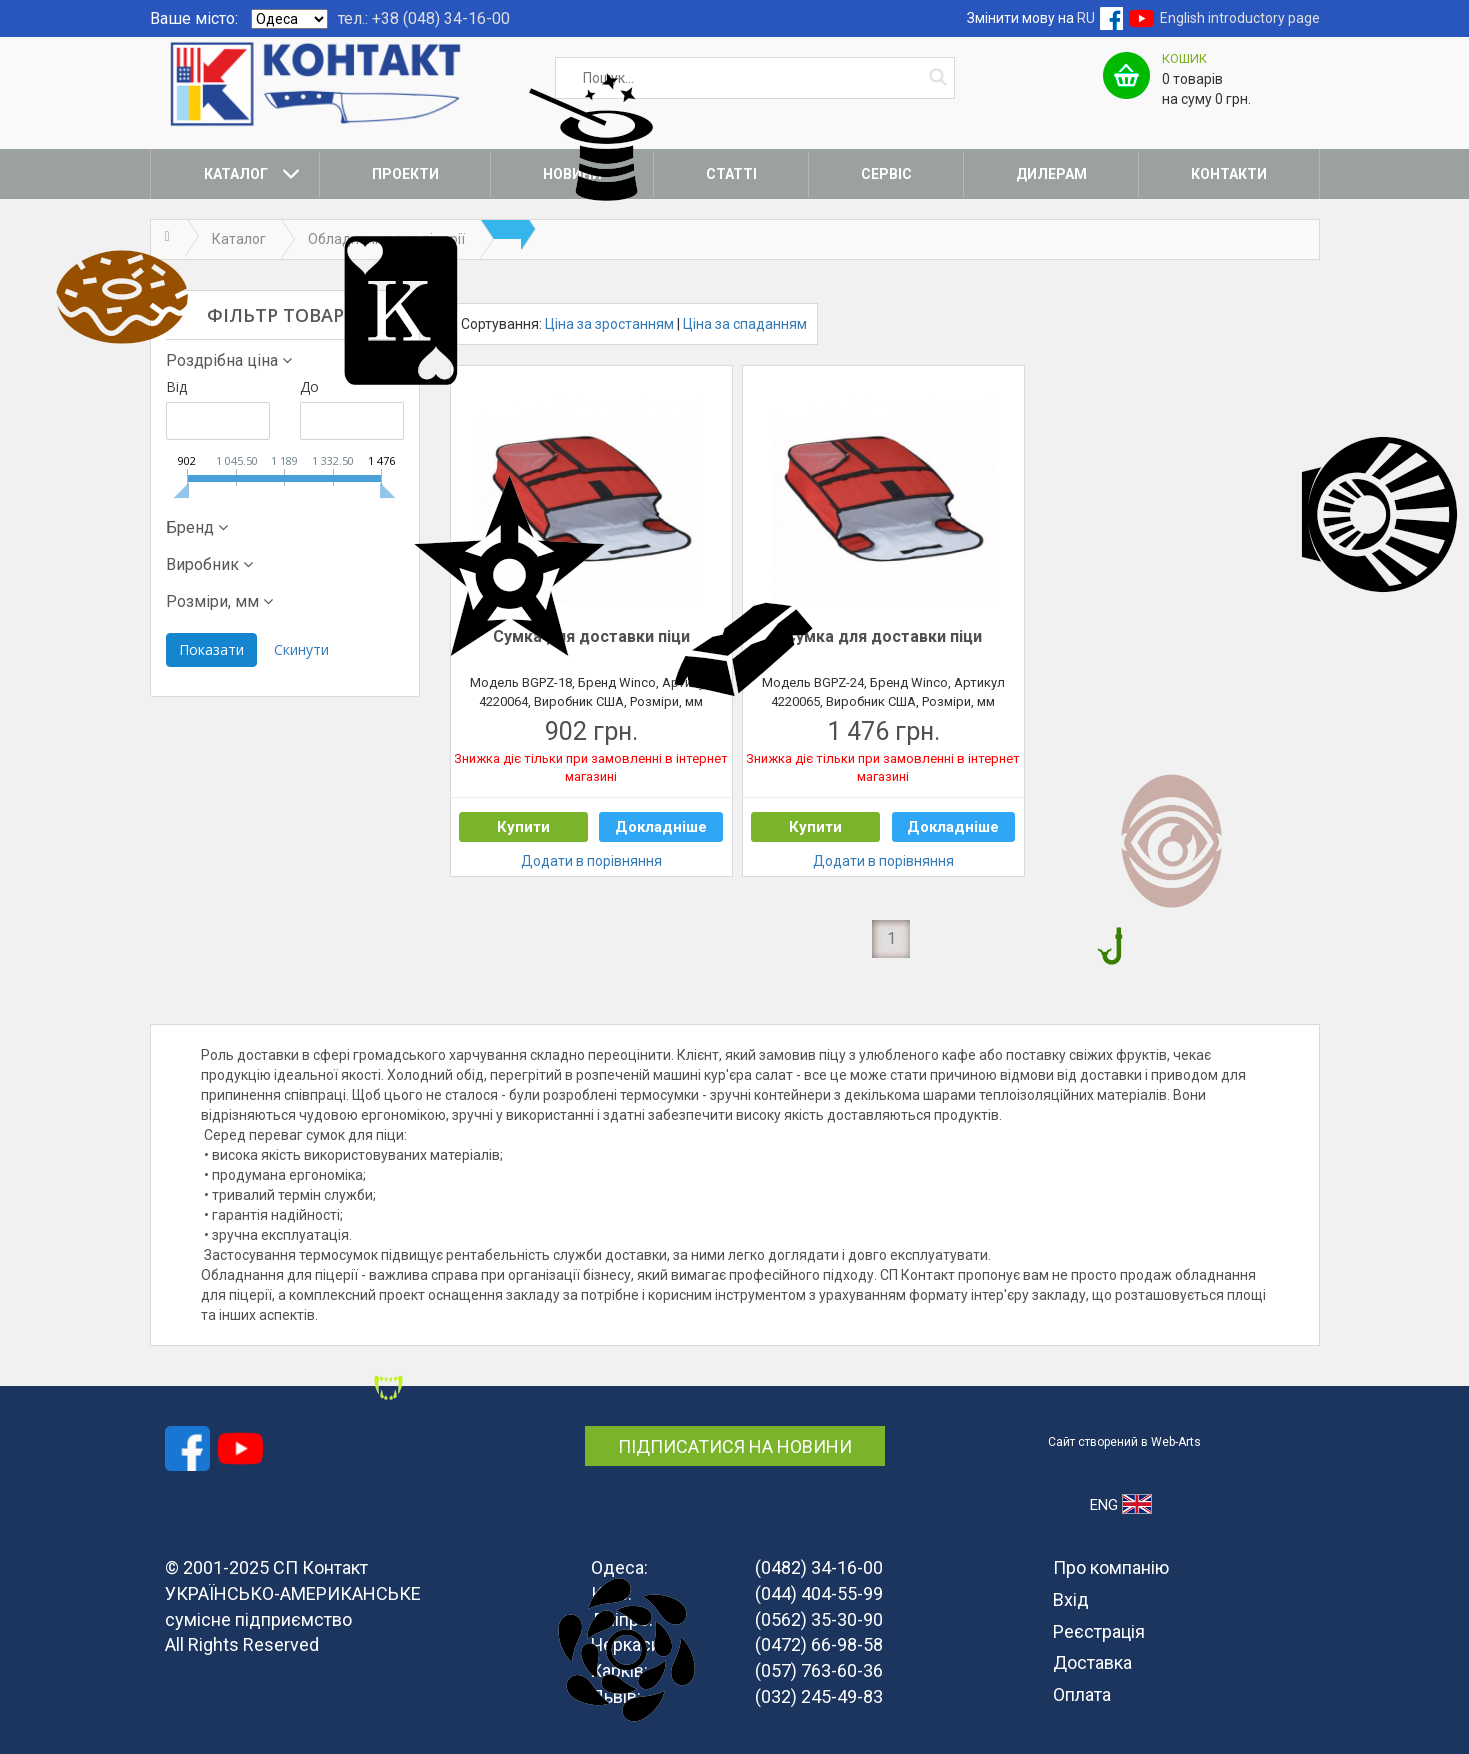  Describe the element at coordinates (122, 297) in the screenshot. I see `access food or bakery category` at that location.